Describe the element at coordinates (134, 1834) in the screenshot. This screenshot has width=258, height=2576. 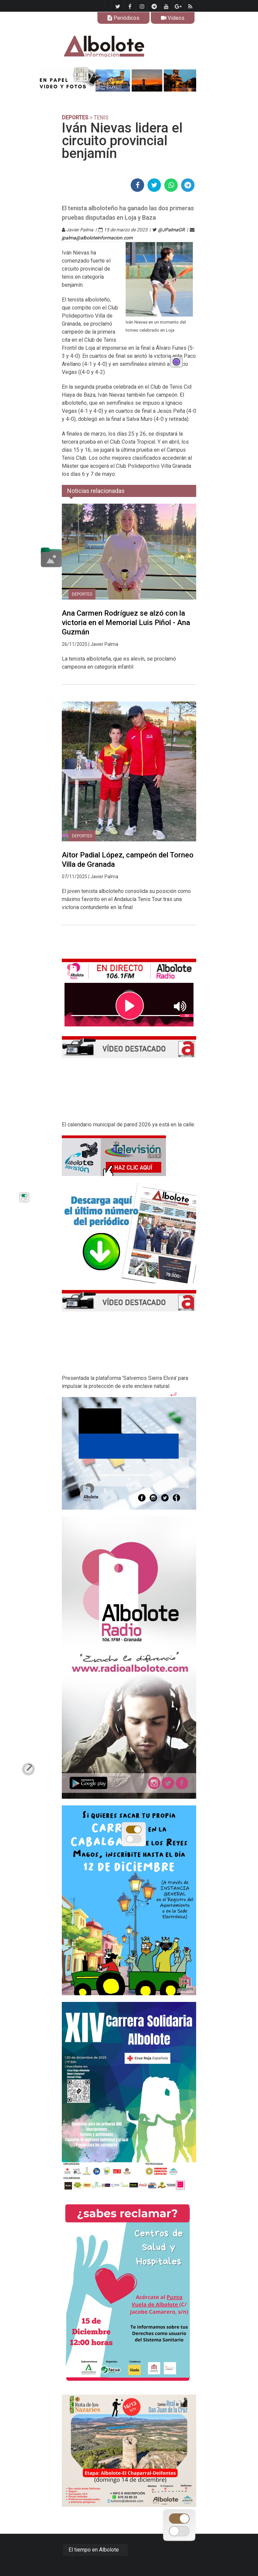
I see `open desktop preferences or settings` at that location.